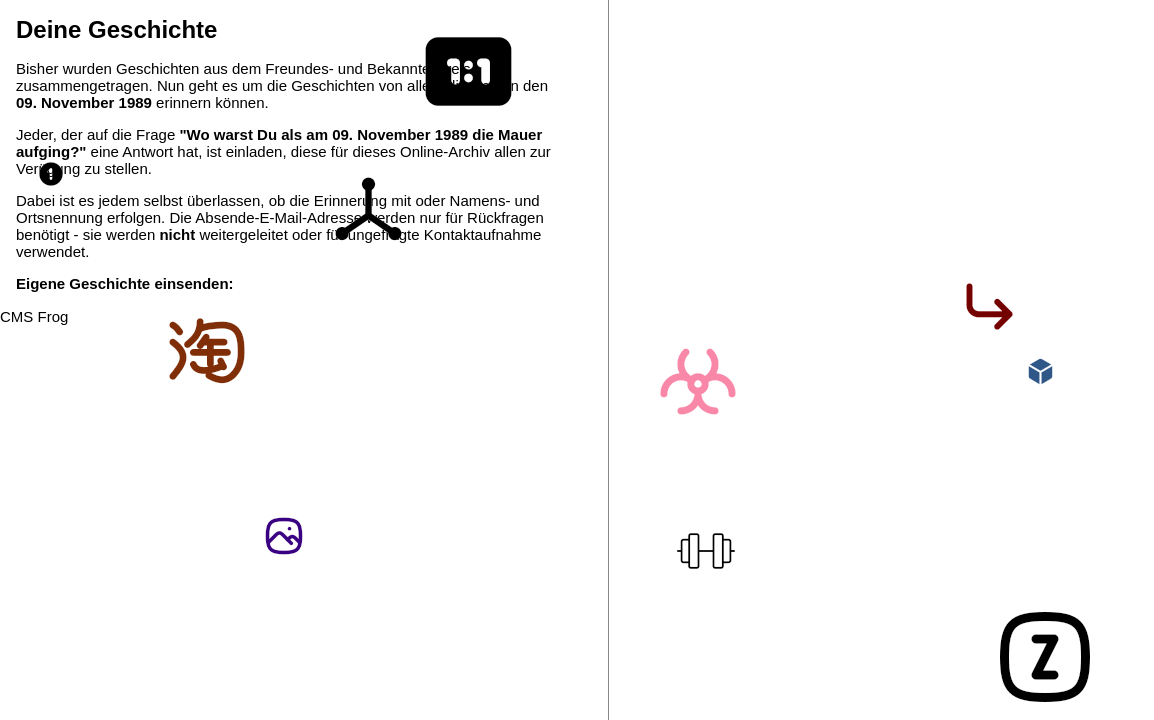 The width and height of the screenshot is (1154, 720). Describe the element at coordinates (988, 305) in the screenshot. I see `reply to a message or comment` at that location.